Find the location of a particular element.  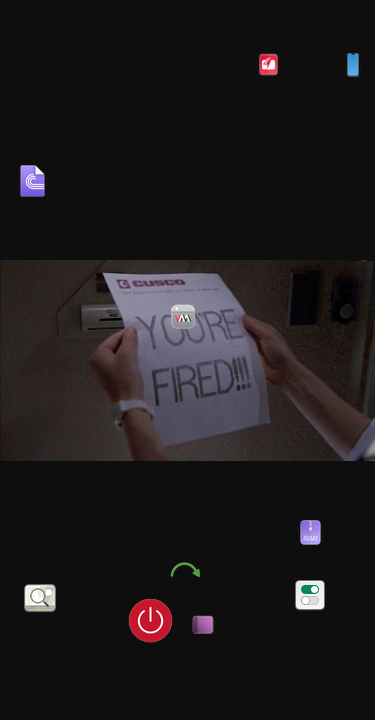

an eps vector file is located at coordinates (268, 64).